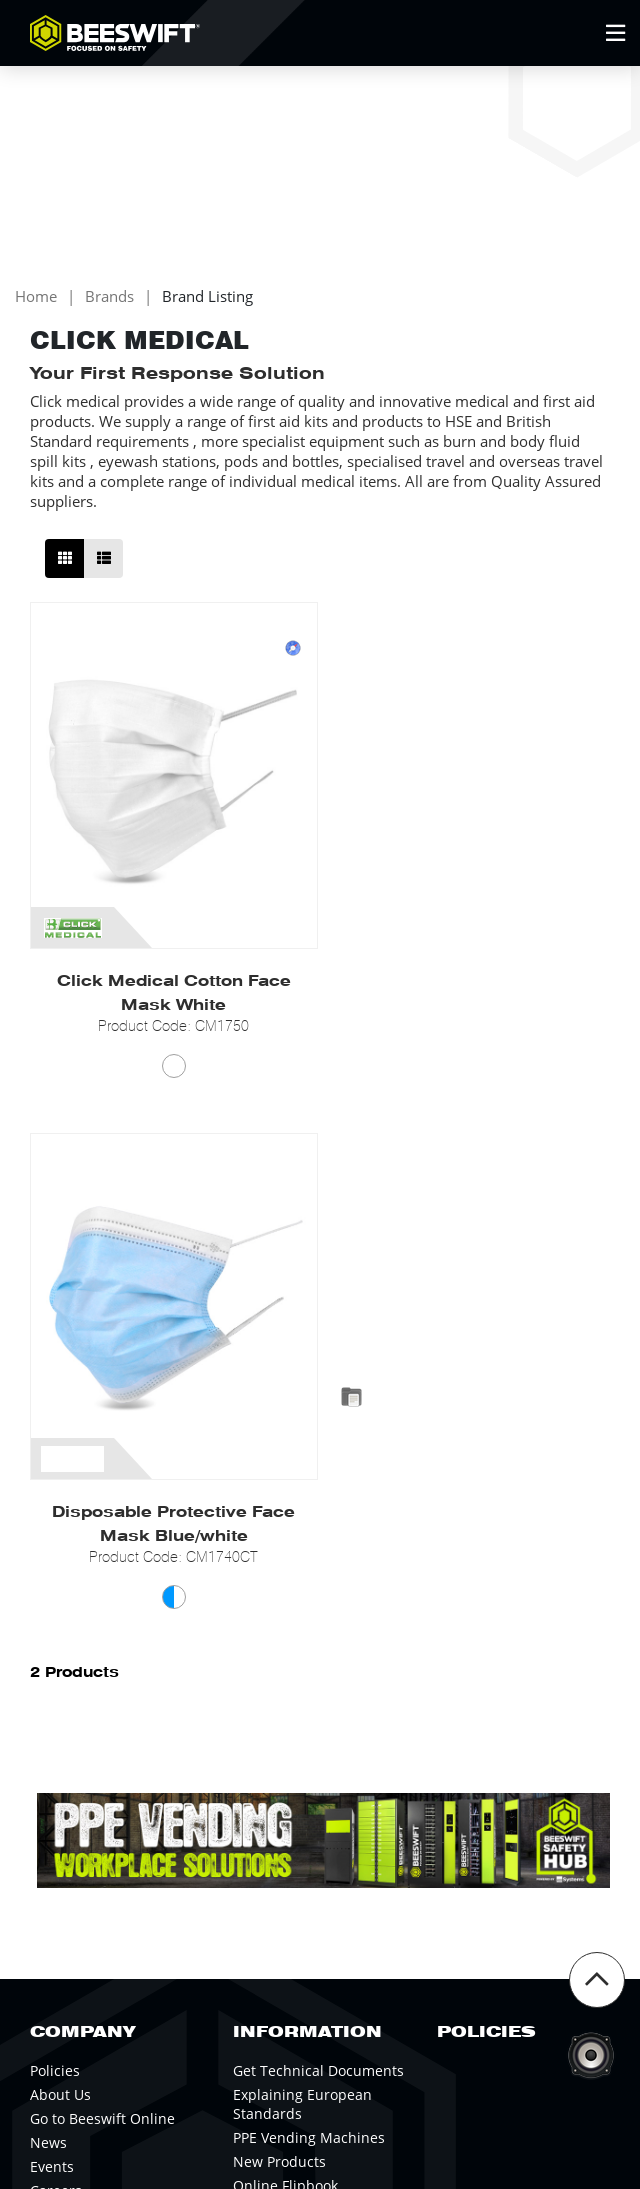 This screenshot has width=640, height=2189. What do you see at coordinates (351, 1396) in the screenshot?
I see `open a file or document` at bounding box center [351, 1396].